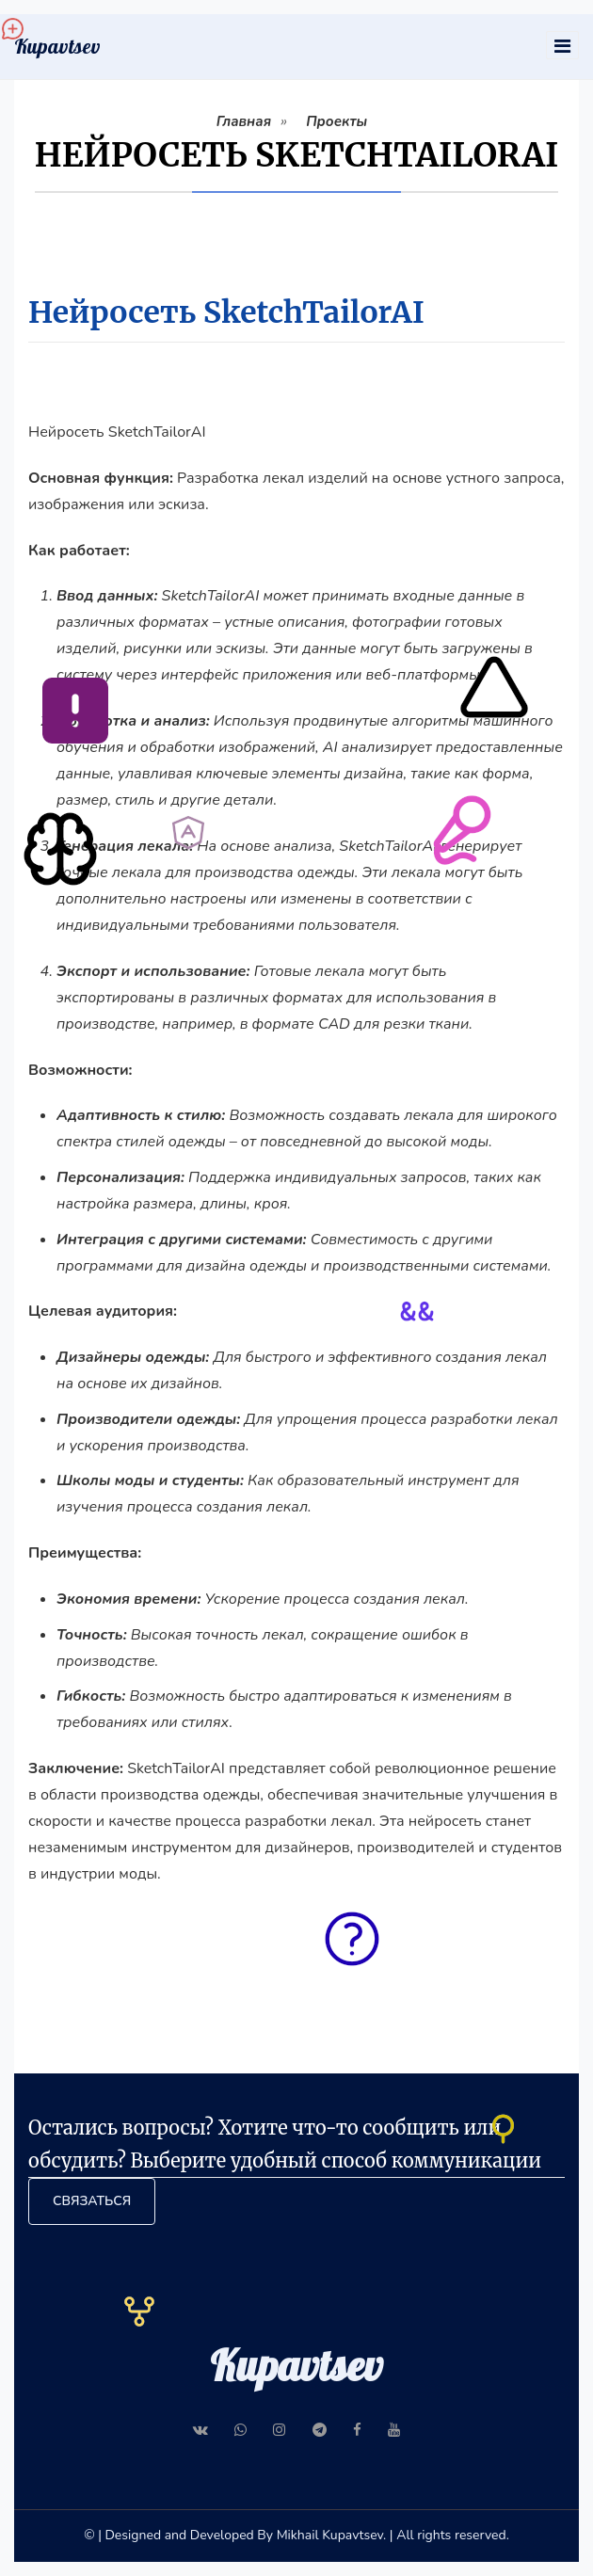 The width and height of the screenshot is (593, 2576). I want to click on fork a repository, so click(139, 2312).